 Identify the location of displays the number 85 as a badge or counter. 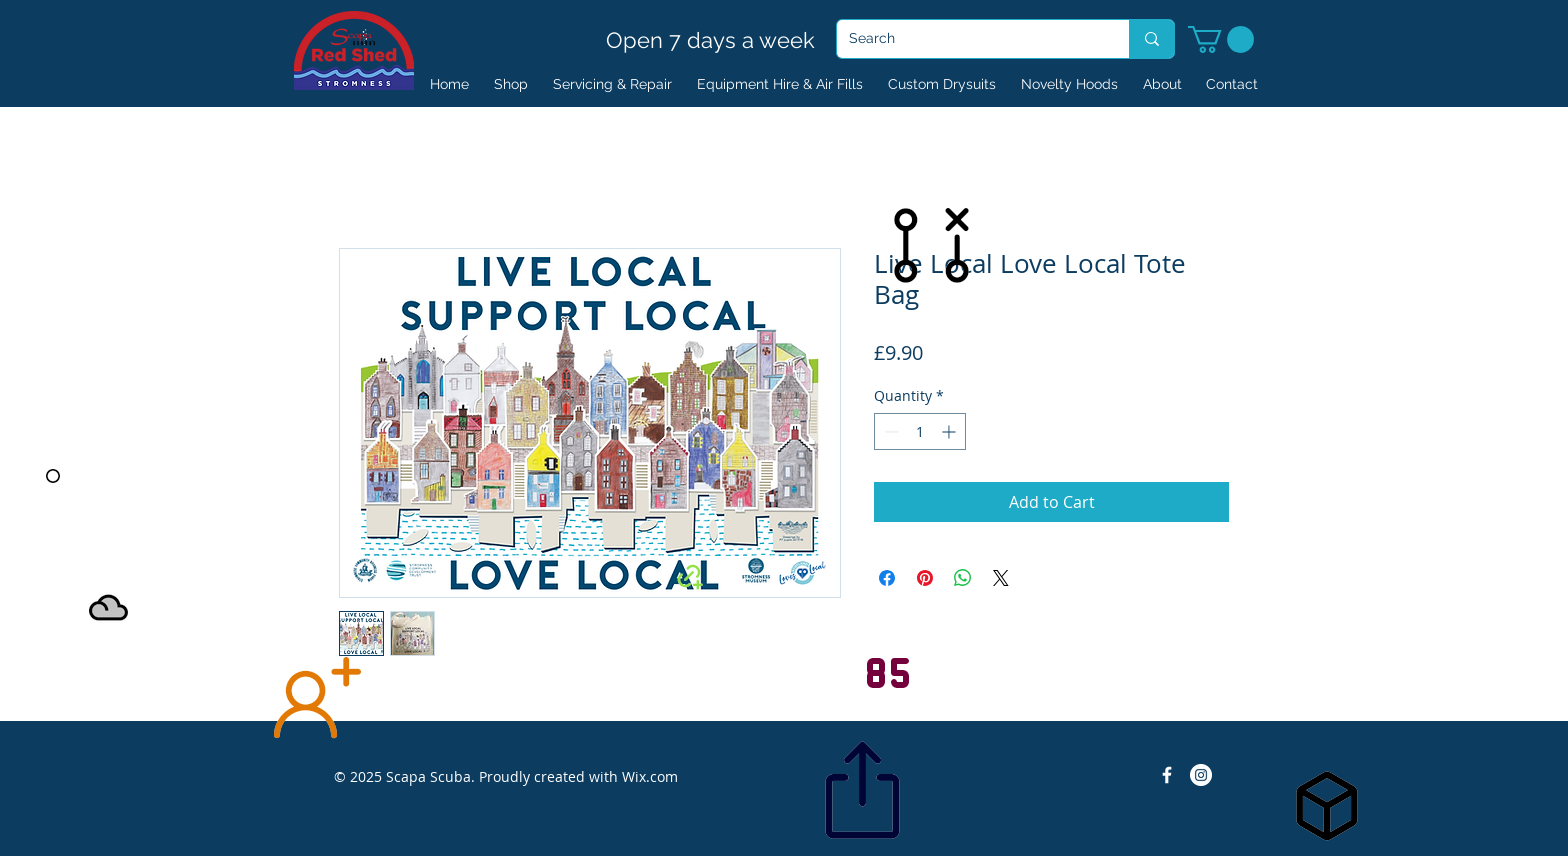
(888, 673).